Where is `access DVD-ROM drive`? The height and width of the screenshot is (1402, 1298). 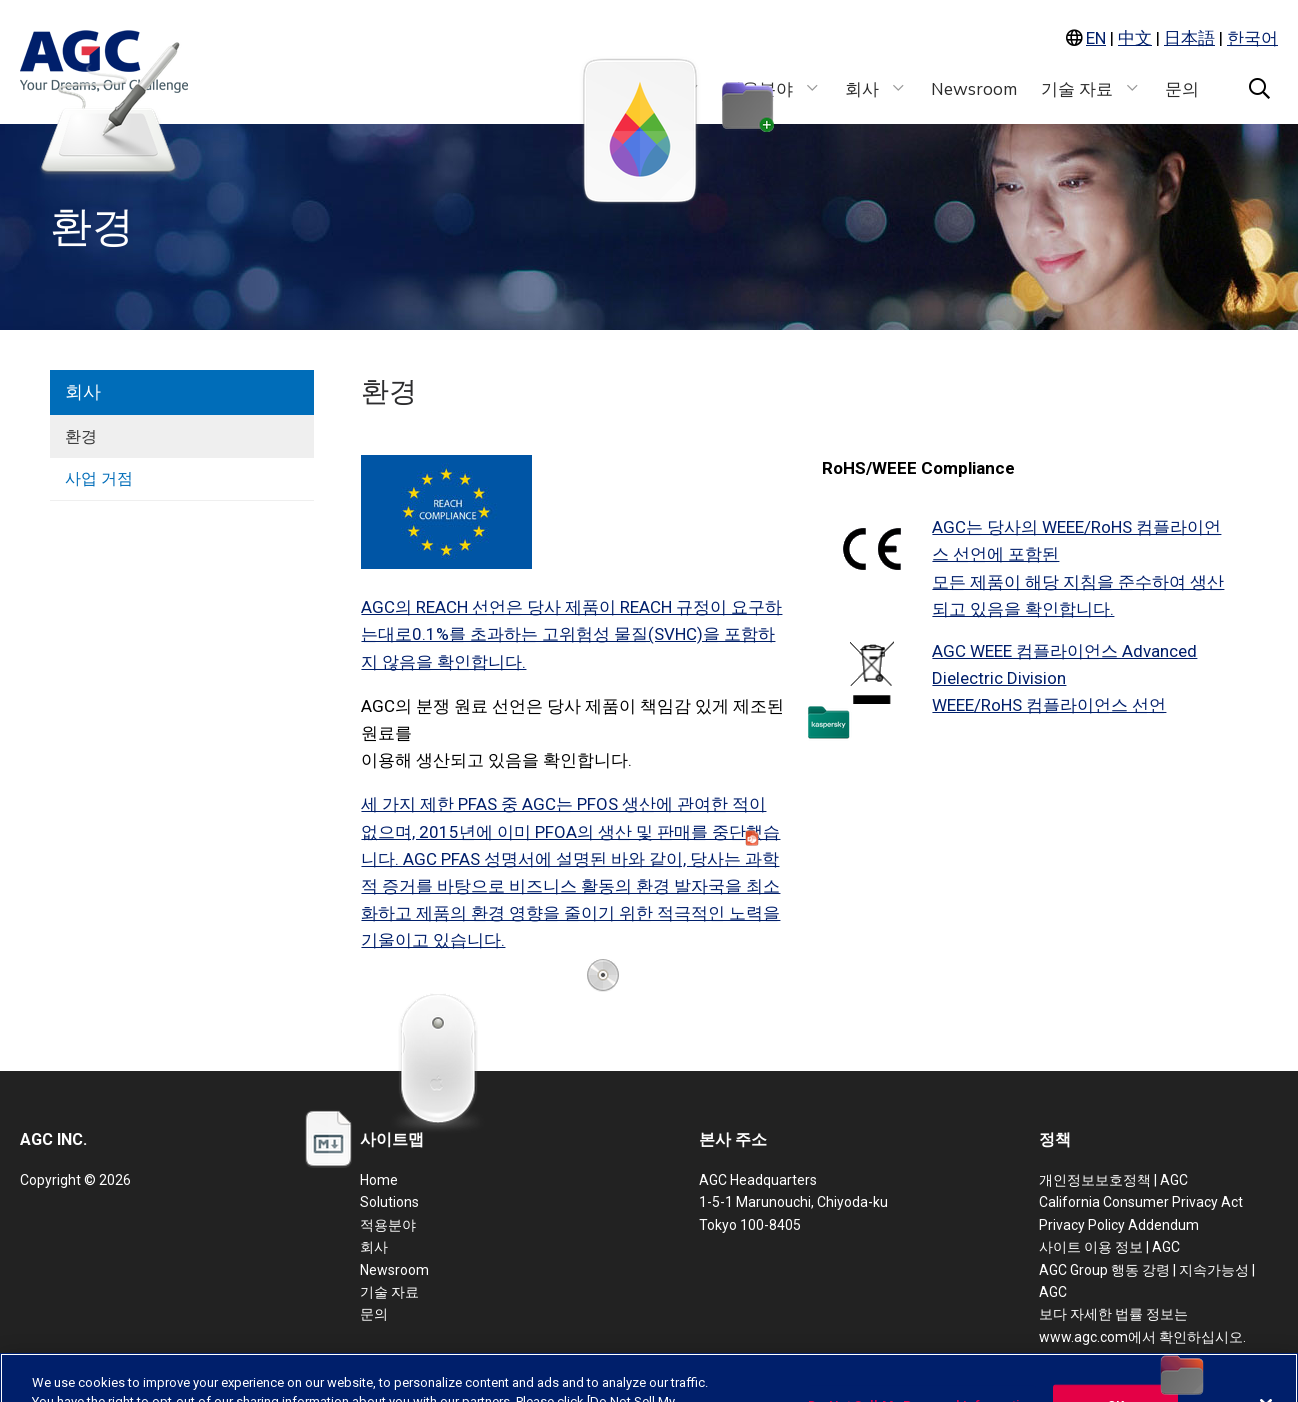
access DVD-ROM drive is located at coordinates (603, 975).